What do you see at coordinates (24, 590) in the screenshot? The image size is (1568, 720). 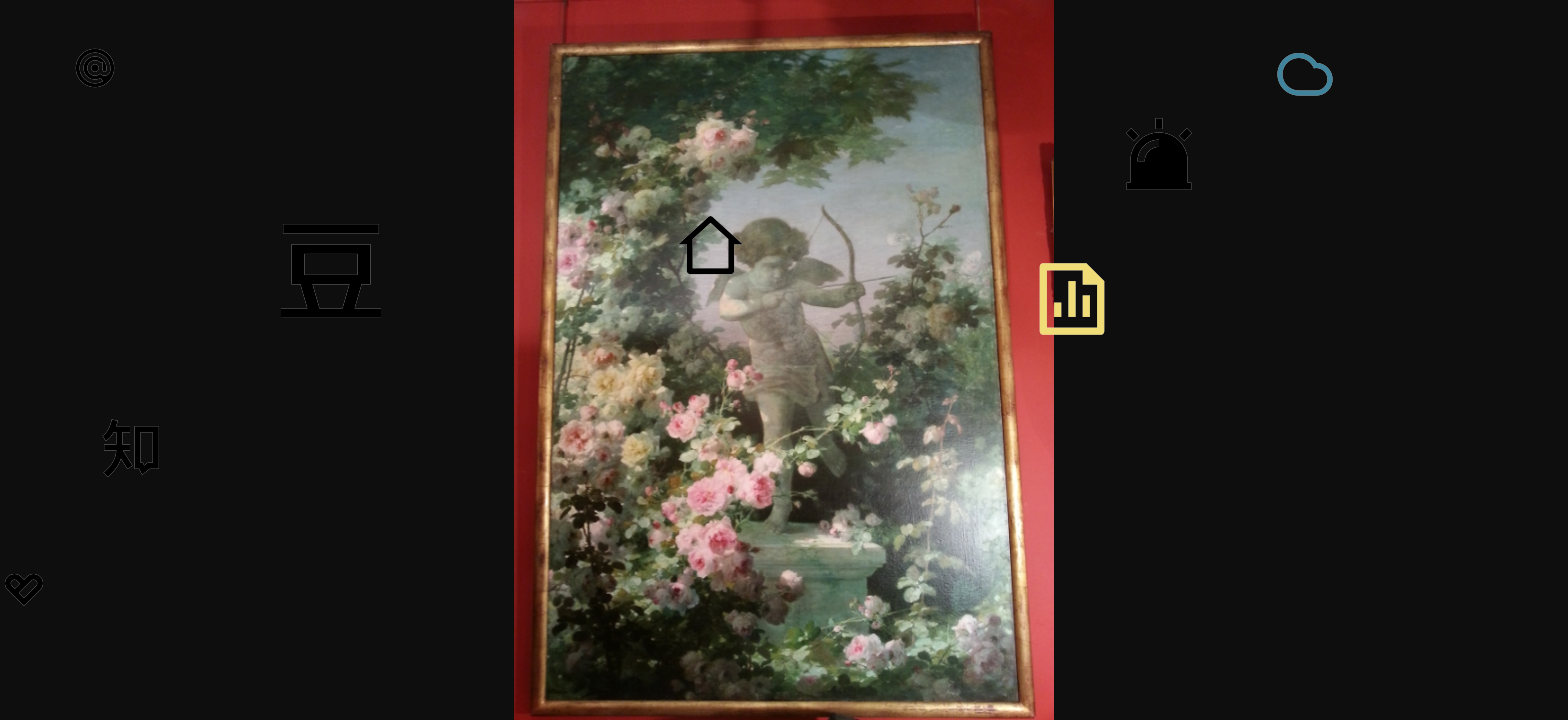 I see `open Google Fit app` at bounding box center [24, 590].